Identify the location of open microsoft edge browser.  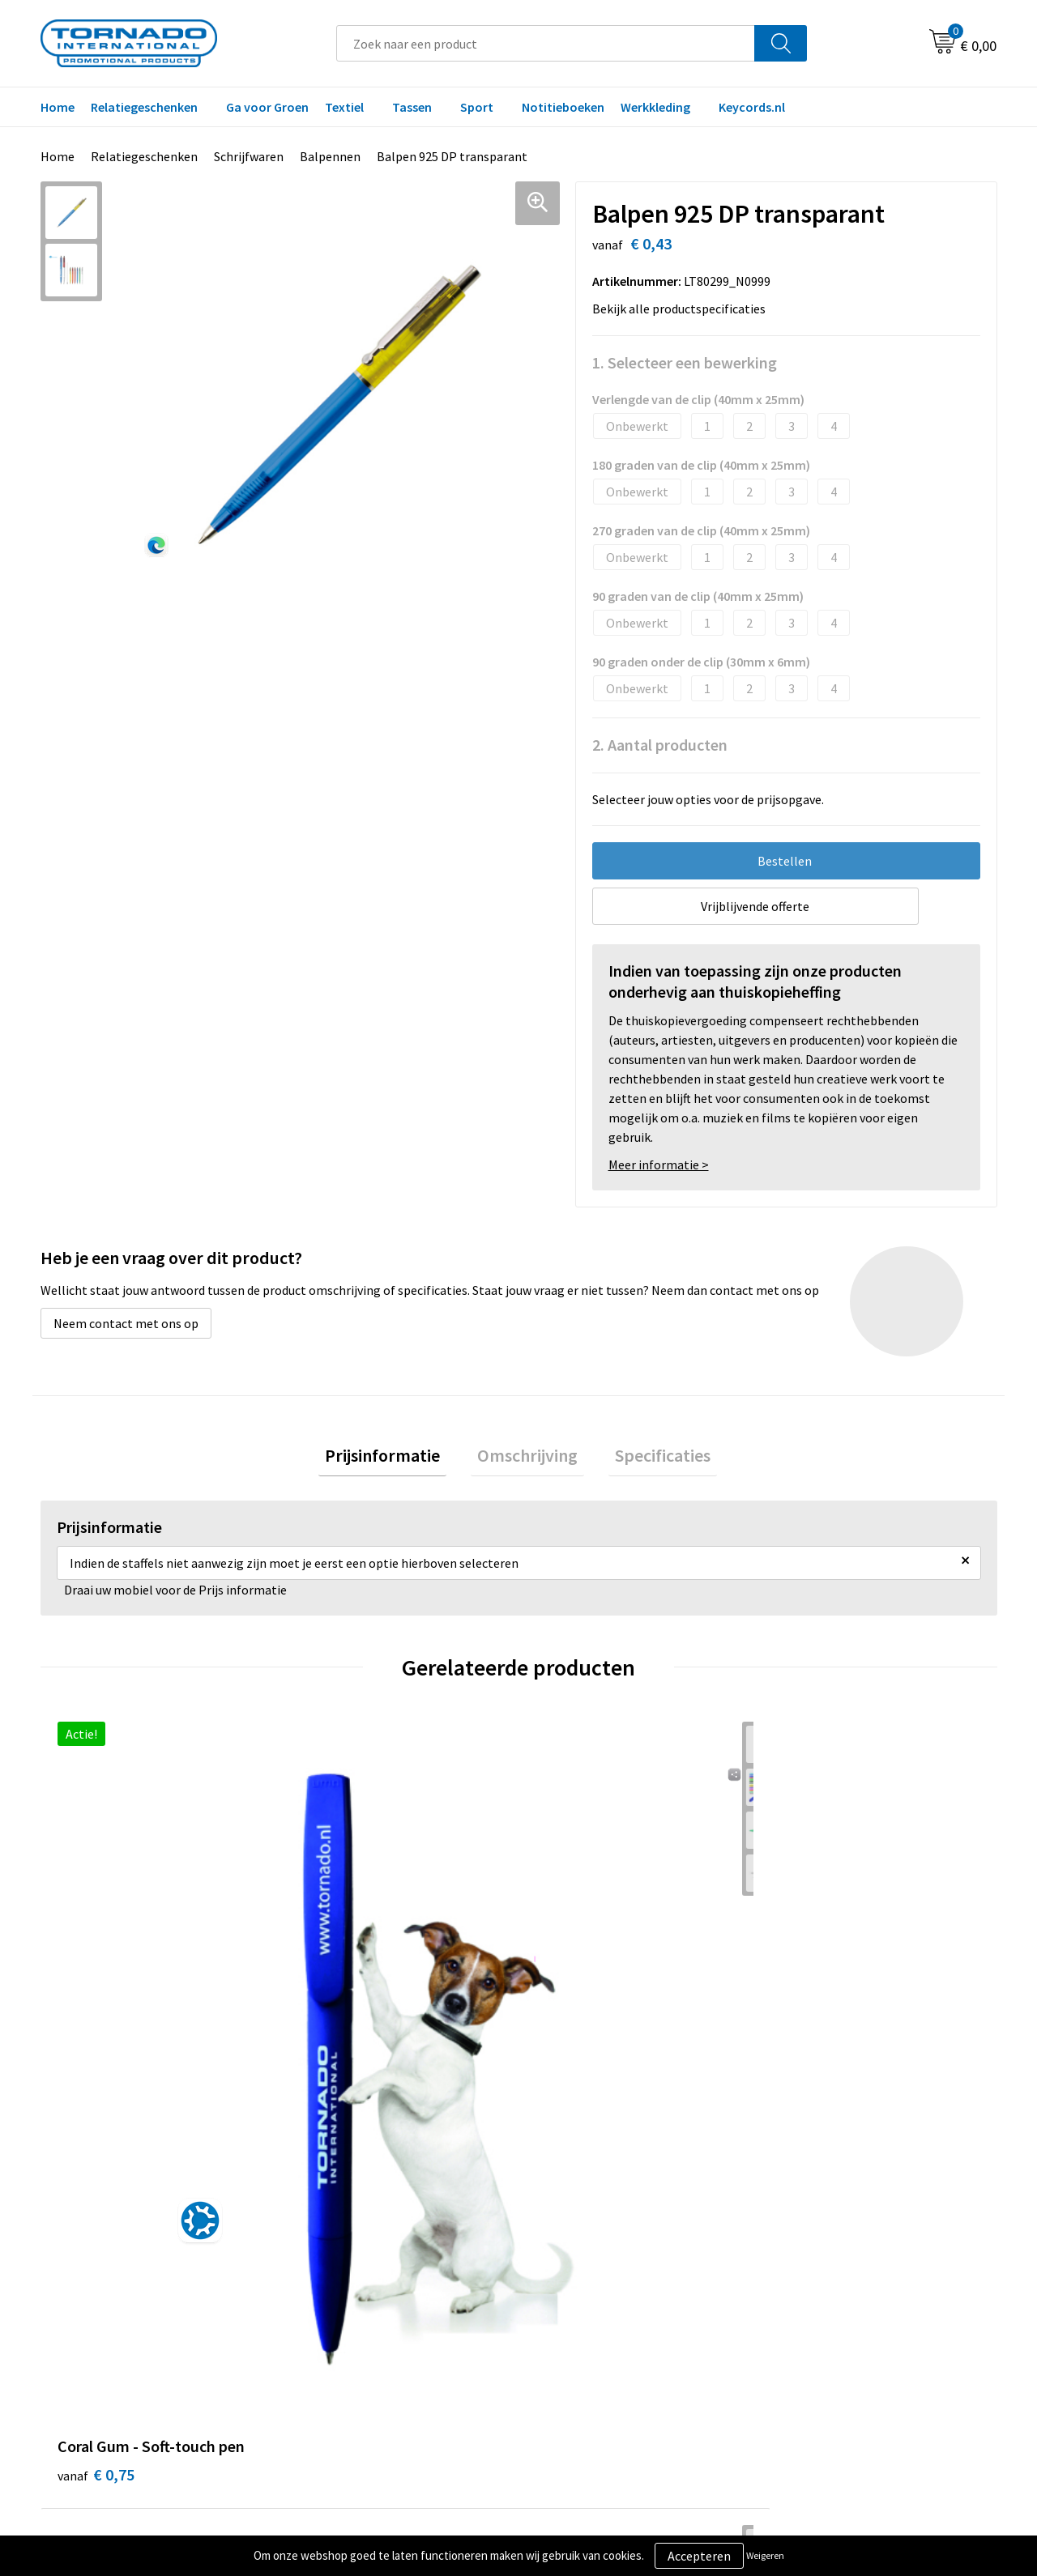
(156, 545).